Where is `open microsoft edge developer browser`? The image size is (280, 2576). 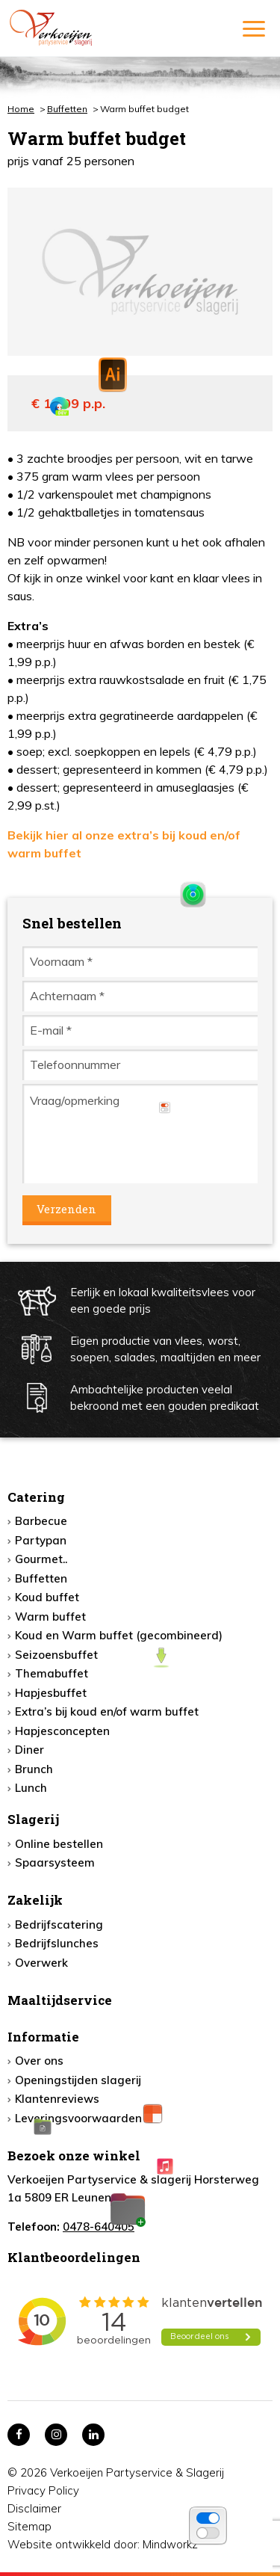
open microsoft edge developer browser is located at coordinates (59, 406).